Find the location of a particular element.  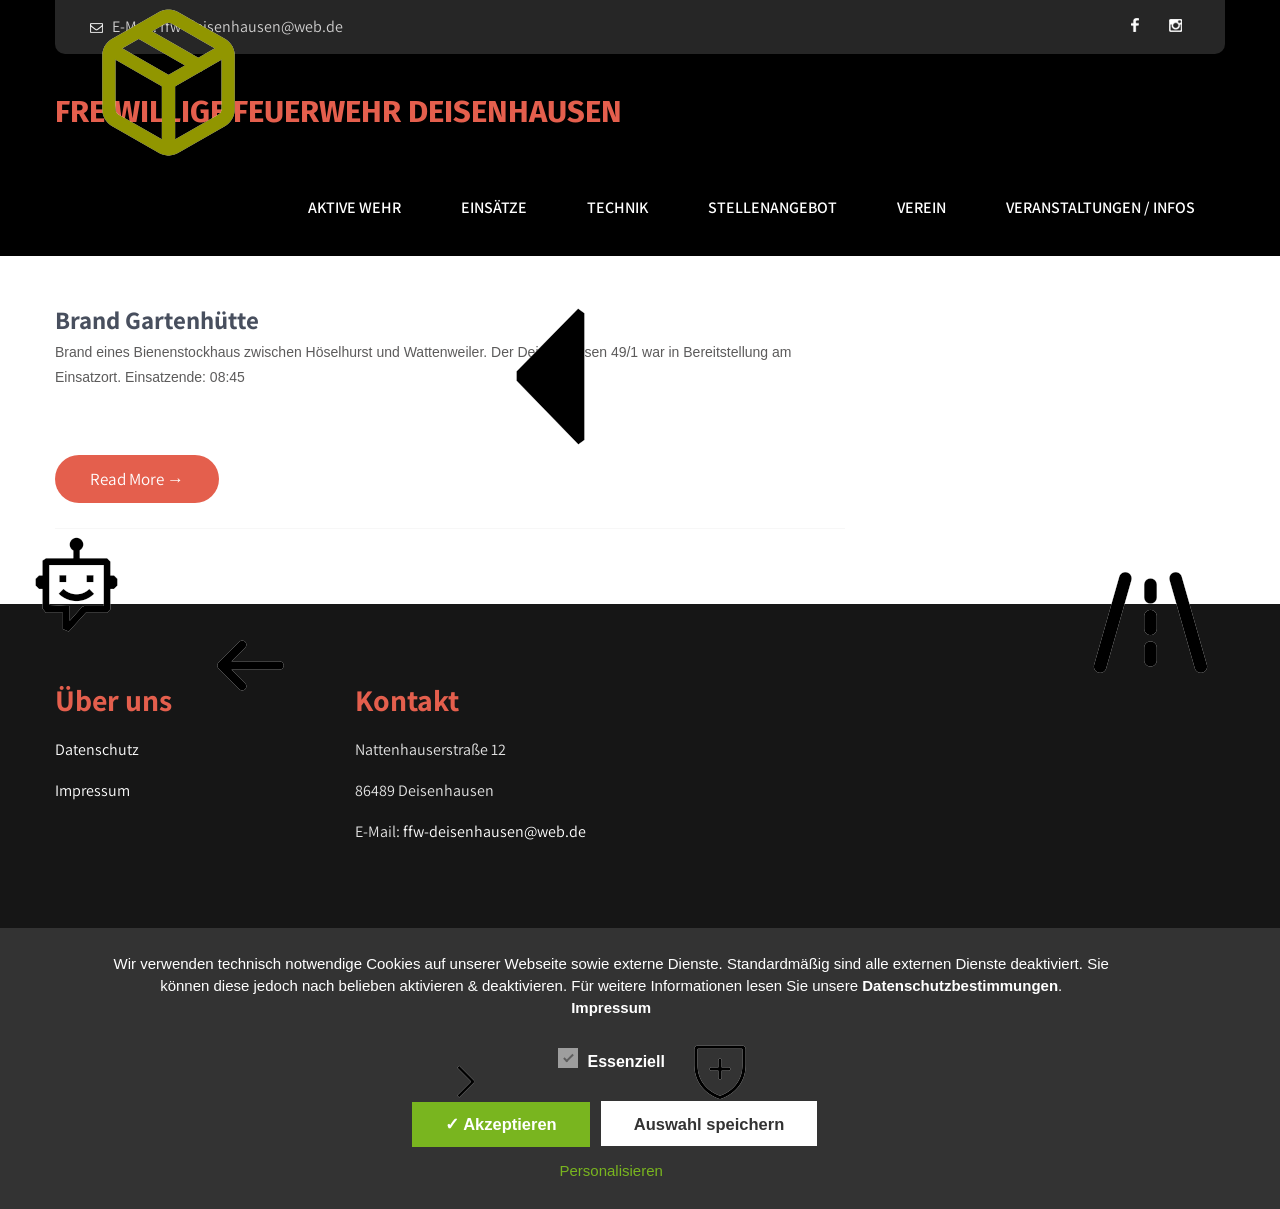

add new security protection is located at coordinates (720, 1069).